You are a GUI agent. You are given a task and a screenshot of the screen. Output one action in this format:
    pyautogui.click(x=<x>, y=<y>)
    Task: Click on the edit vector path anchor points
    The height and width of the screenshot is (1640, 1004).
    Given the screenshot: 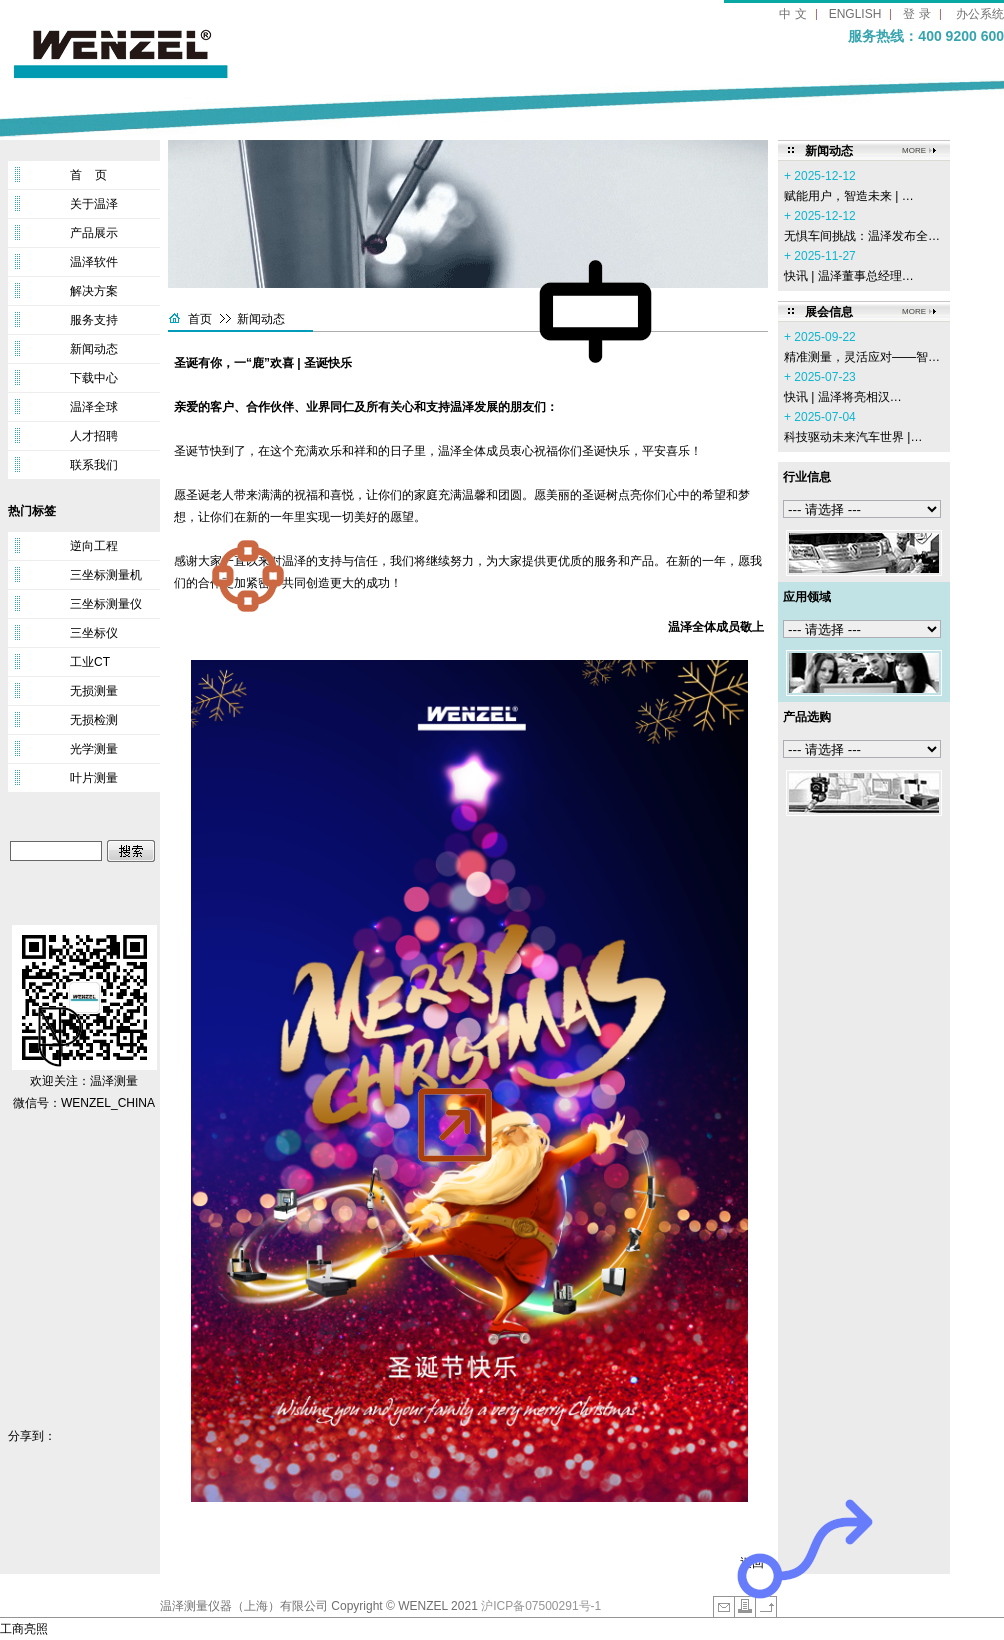 What is the action you would take?
    pyautogui.click(x=248, y=576)
    